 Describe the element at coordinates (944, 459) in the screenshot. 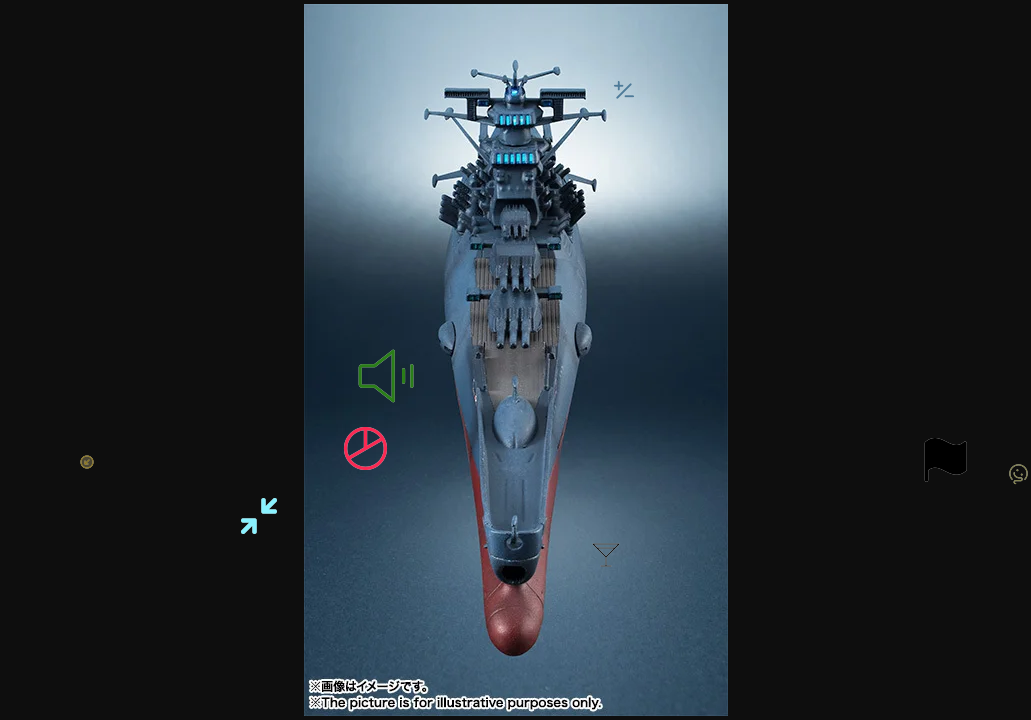

I see `flag or bookmark an item for follow-up` at that location.